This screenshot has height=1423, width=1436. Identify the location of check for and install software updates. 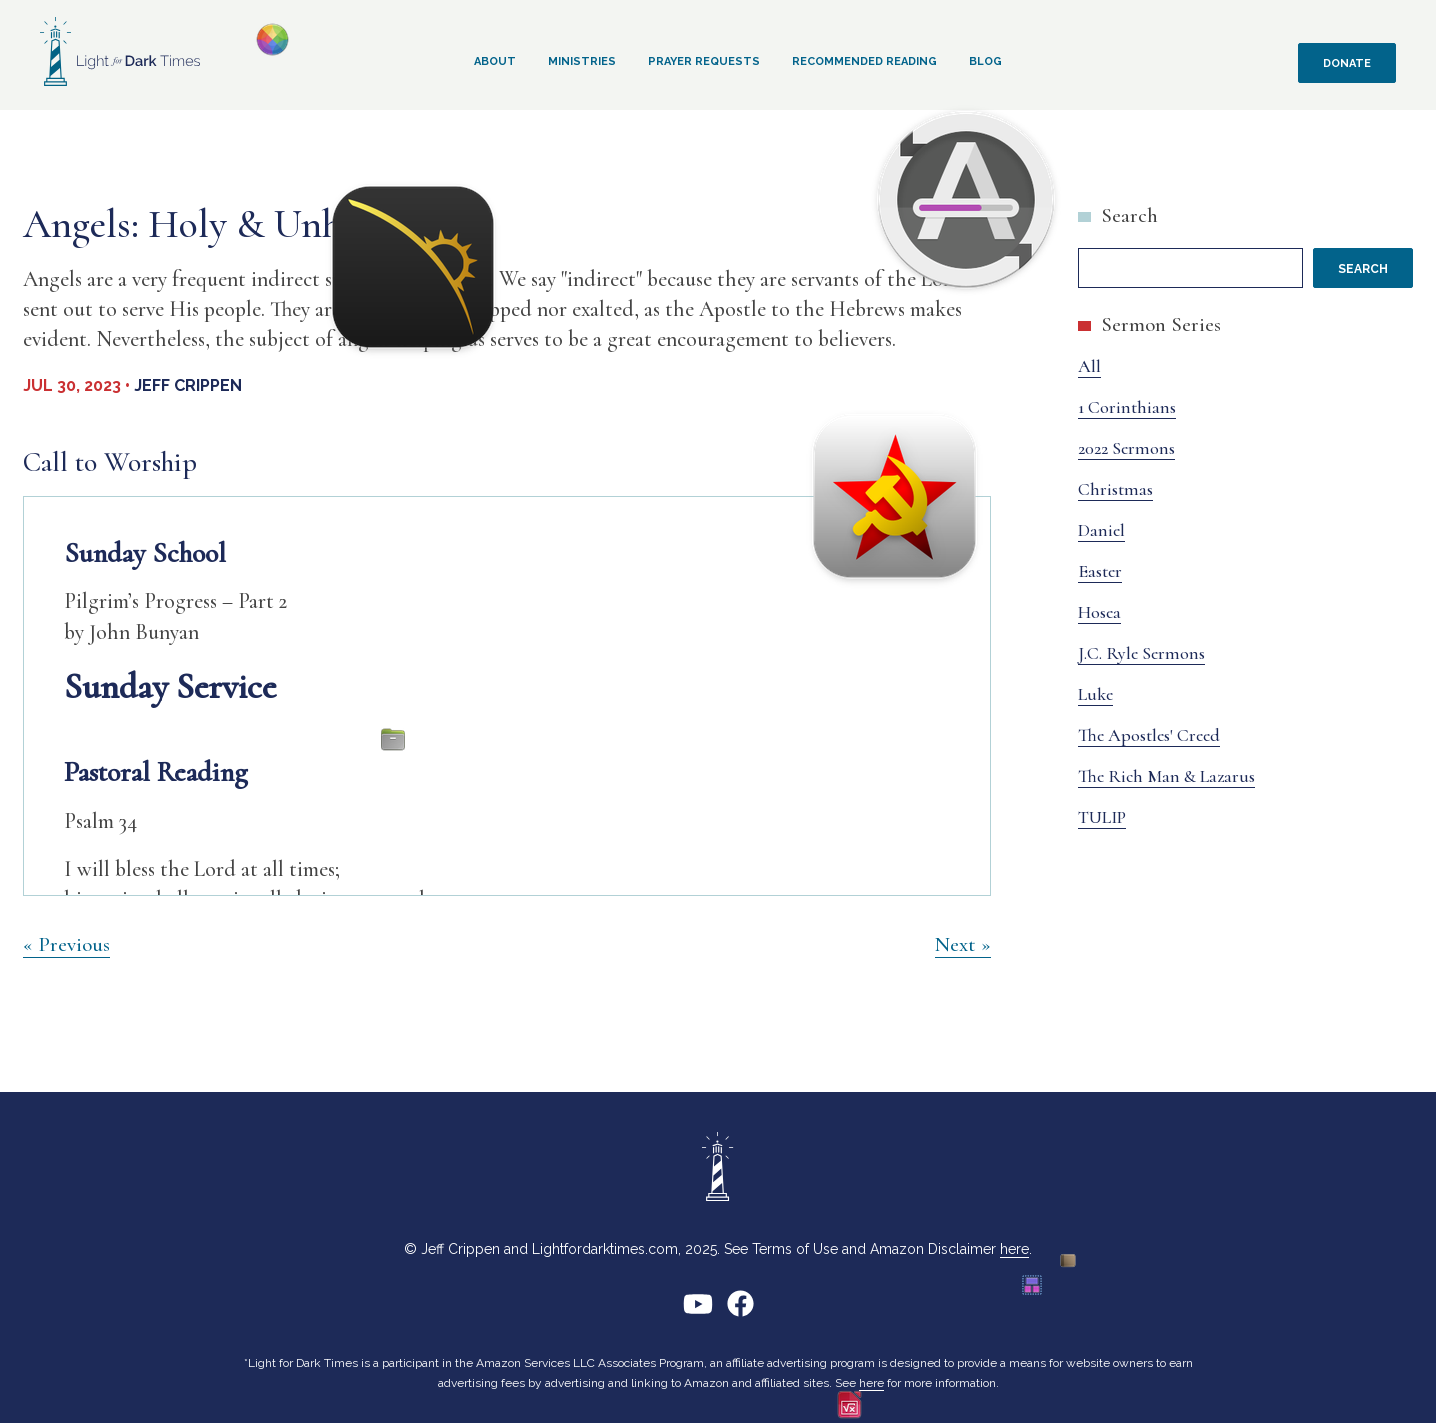
(966, 200).